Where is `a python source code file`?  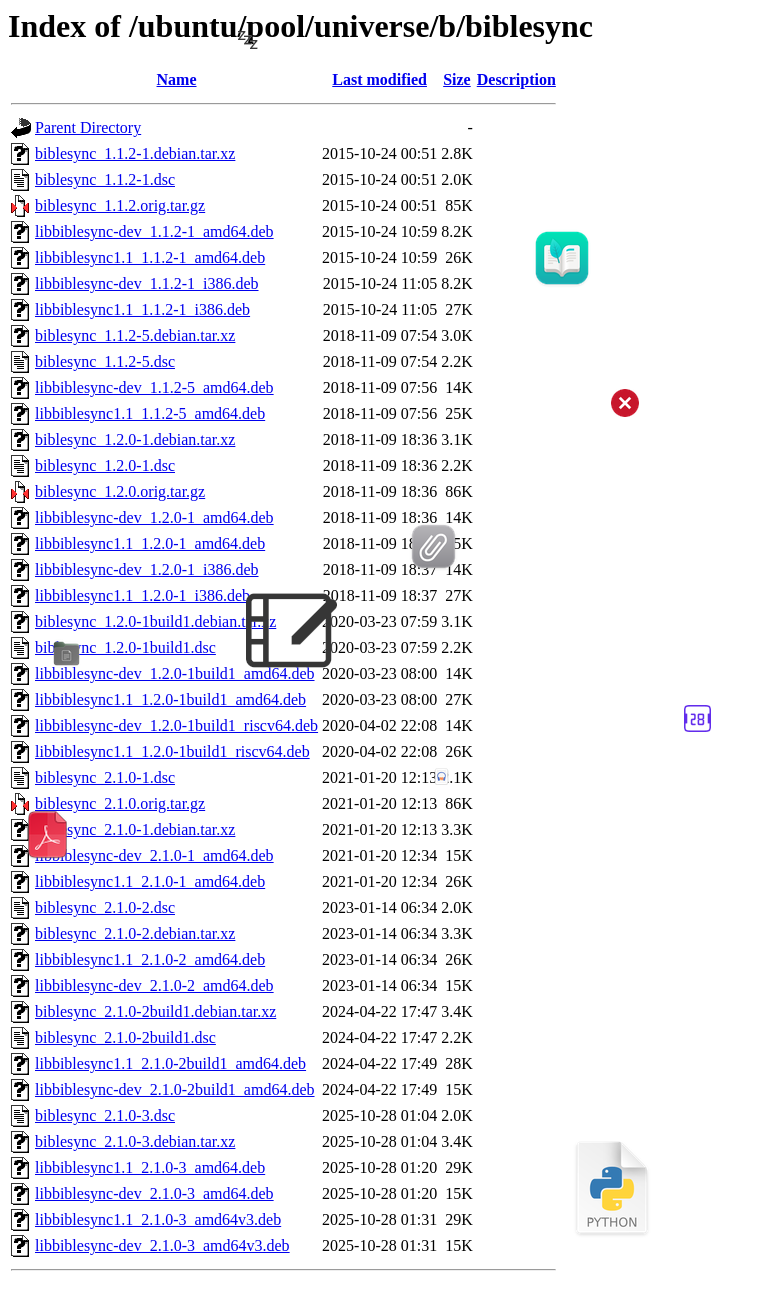
a python source code file is located at coordinates (612, 1189).